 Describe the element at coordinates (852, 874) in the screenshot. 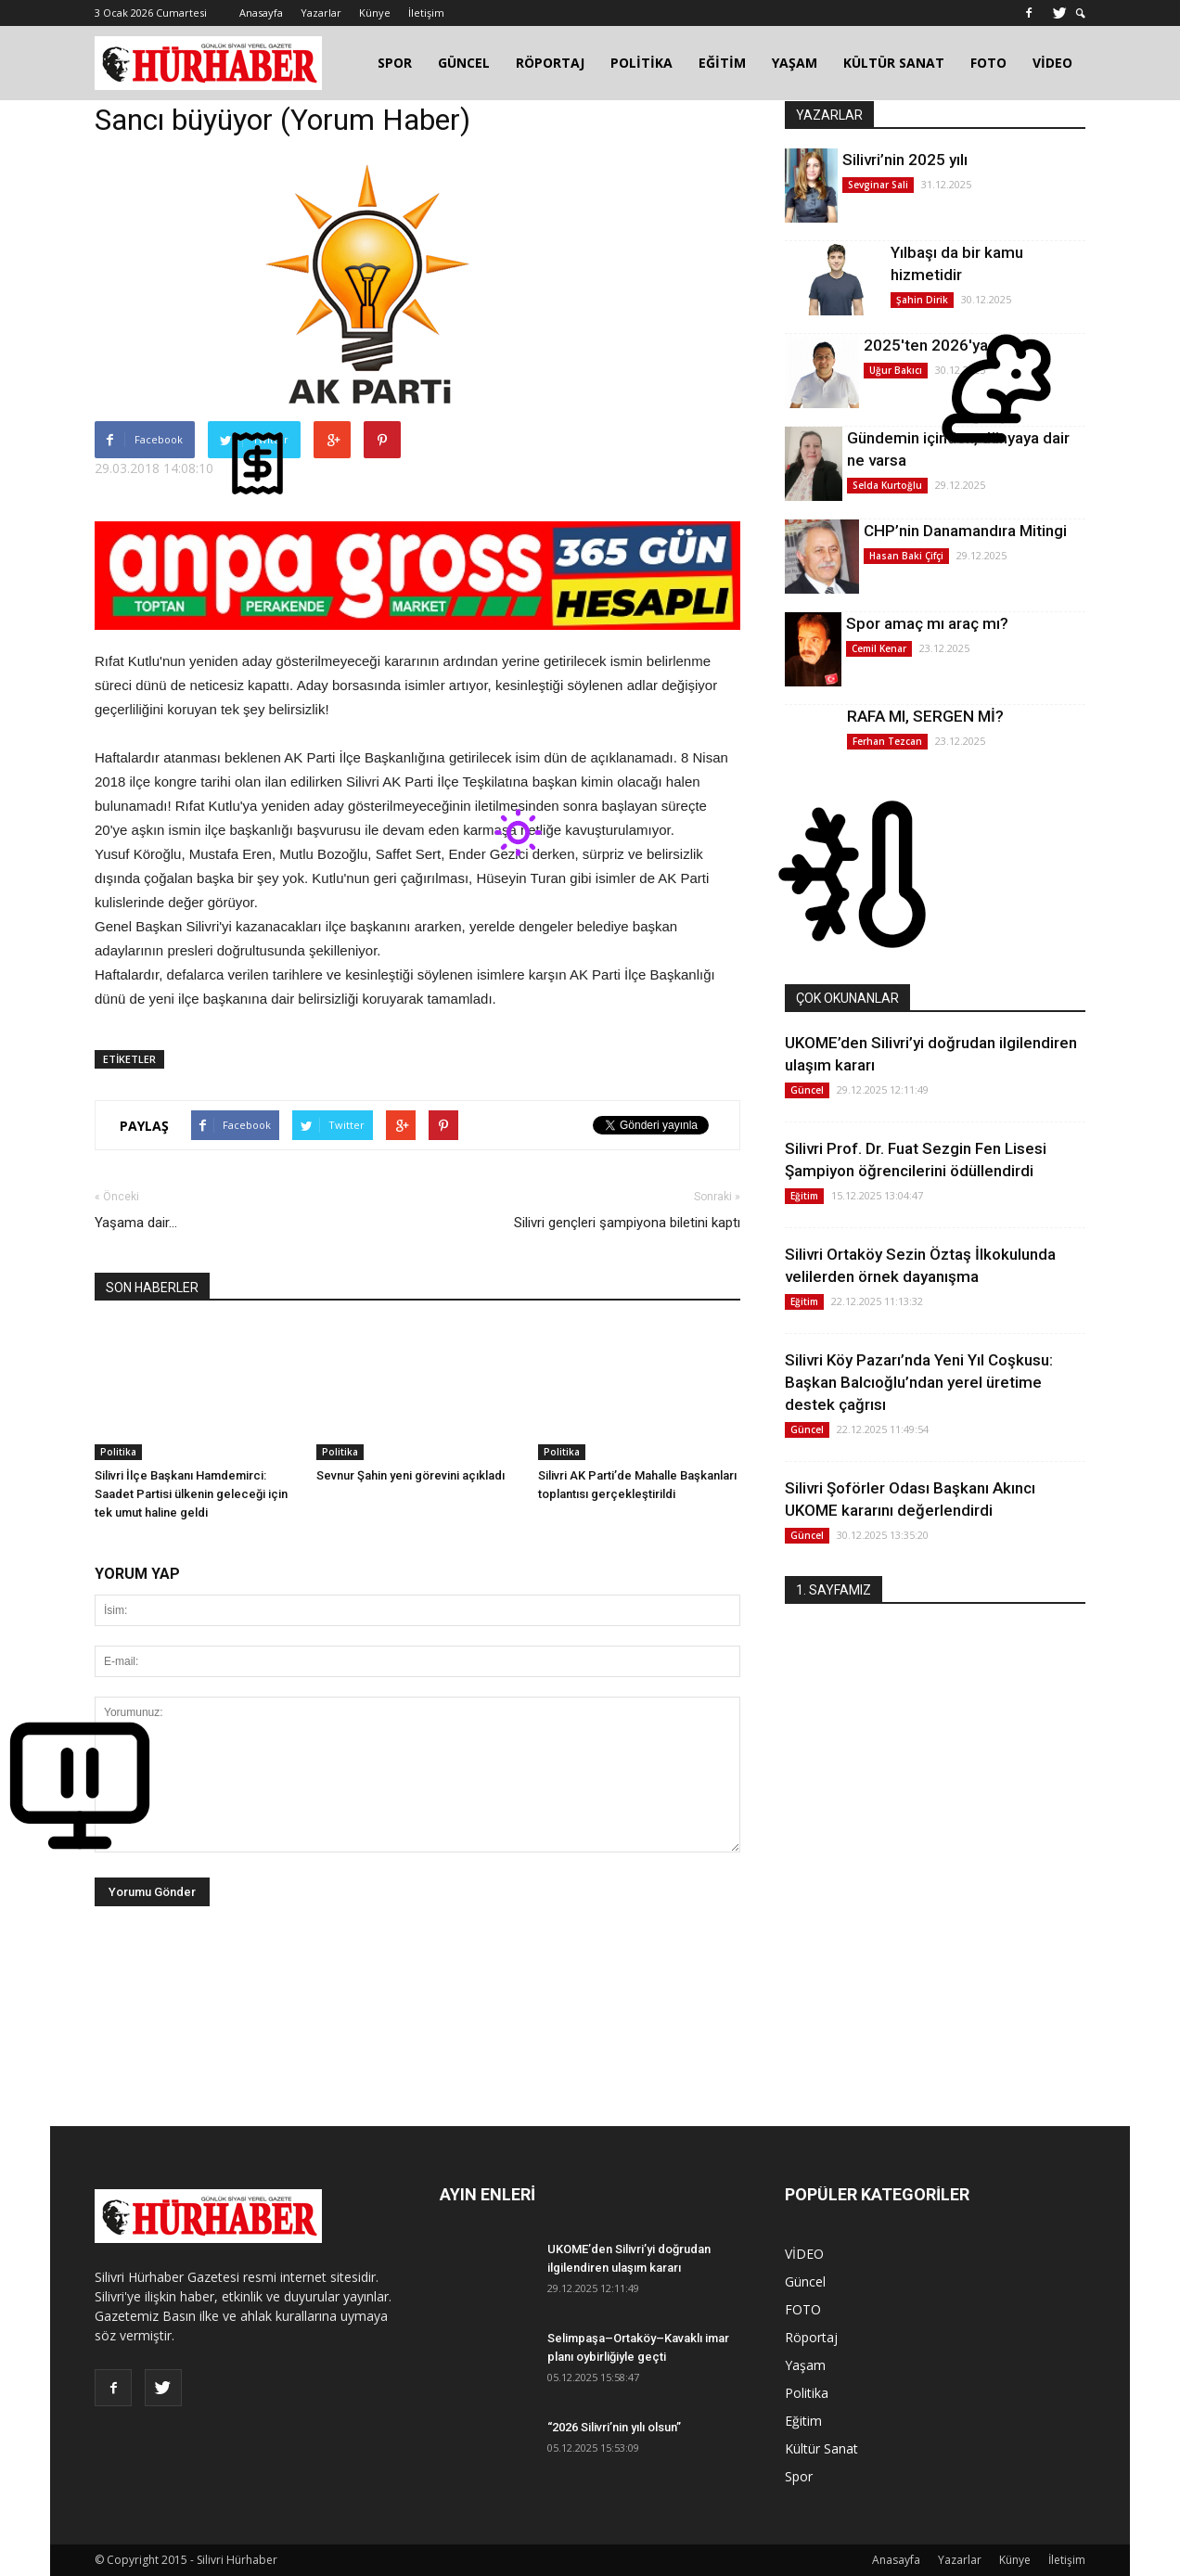

I see `indicates cold temperature or freezing conditions` at that location.